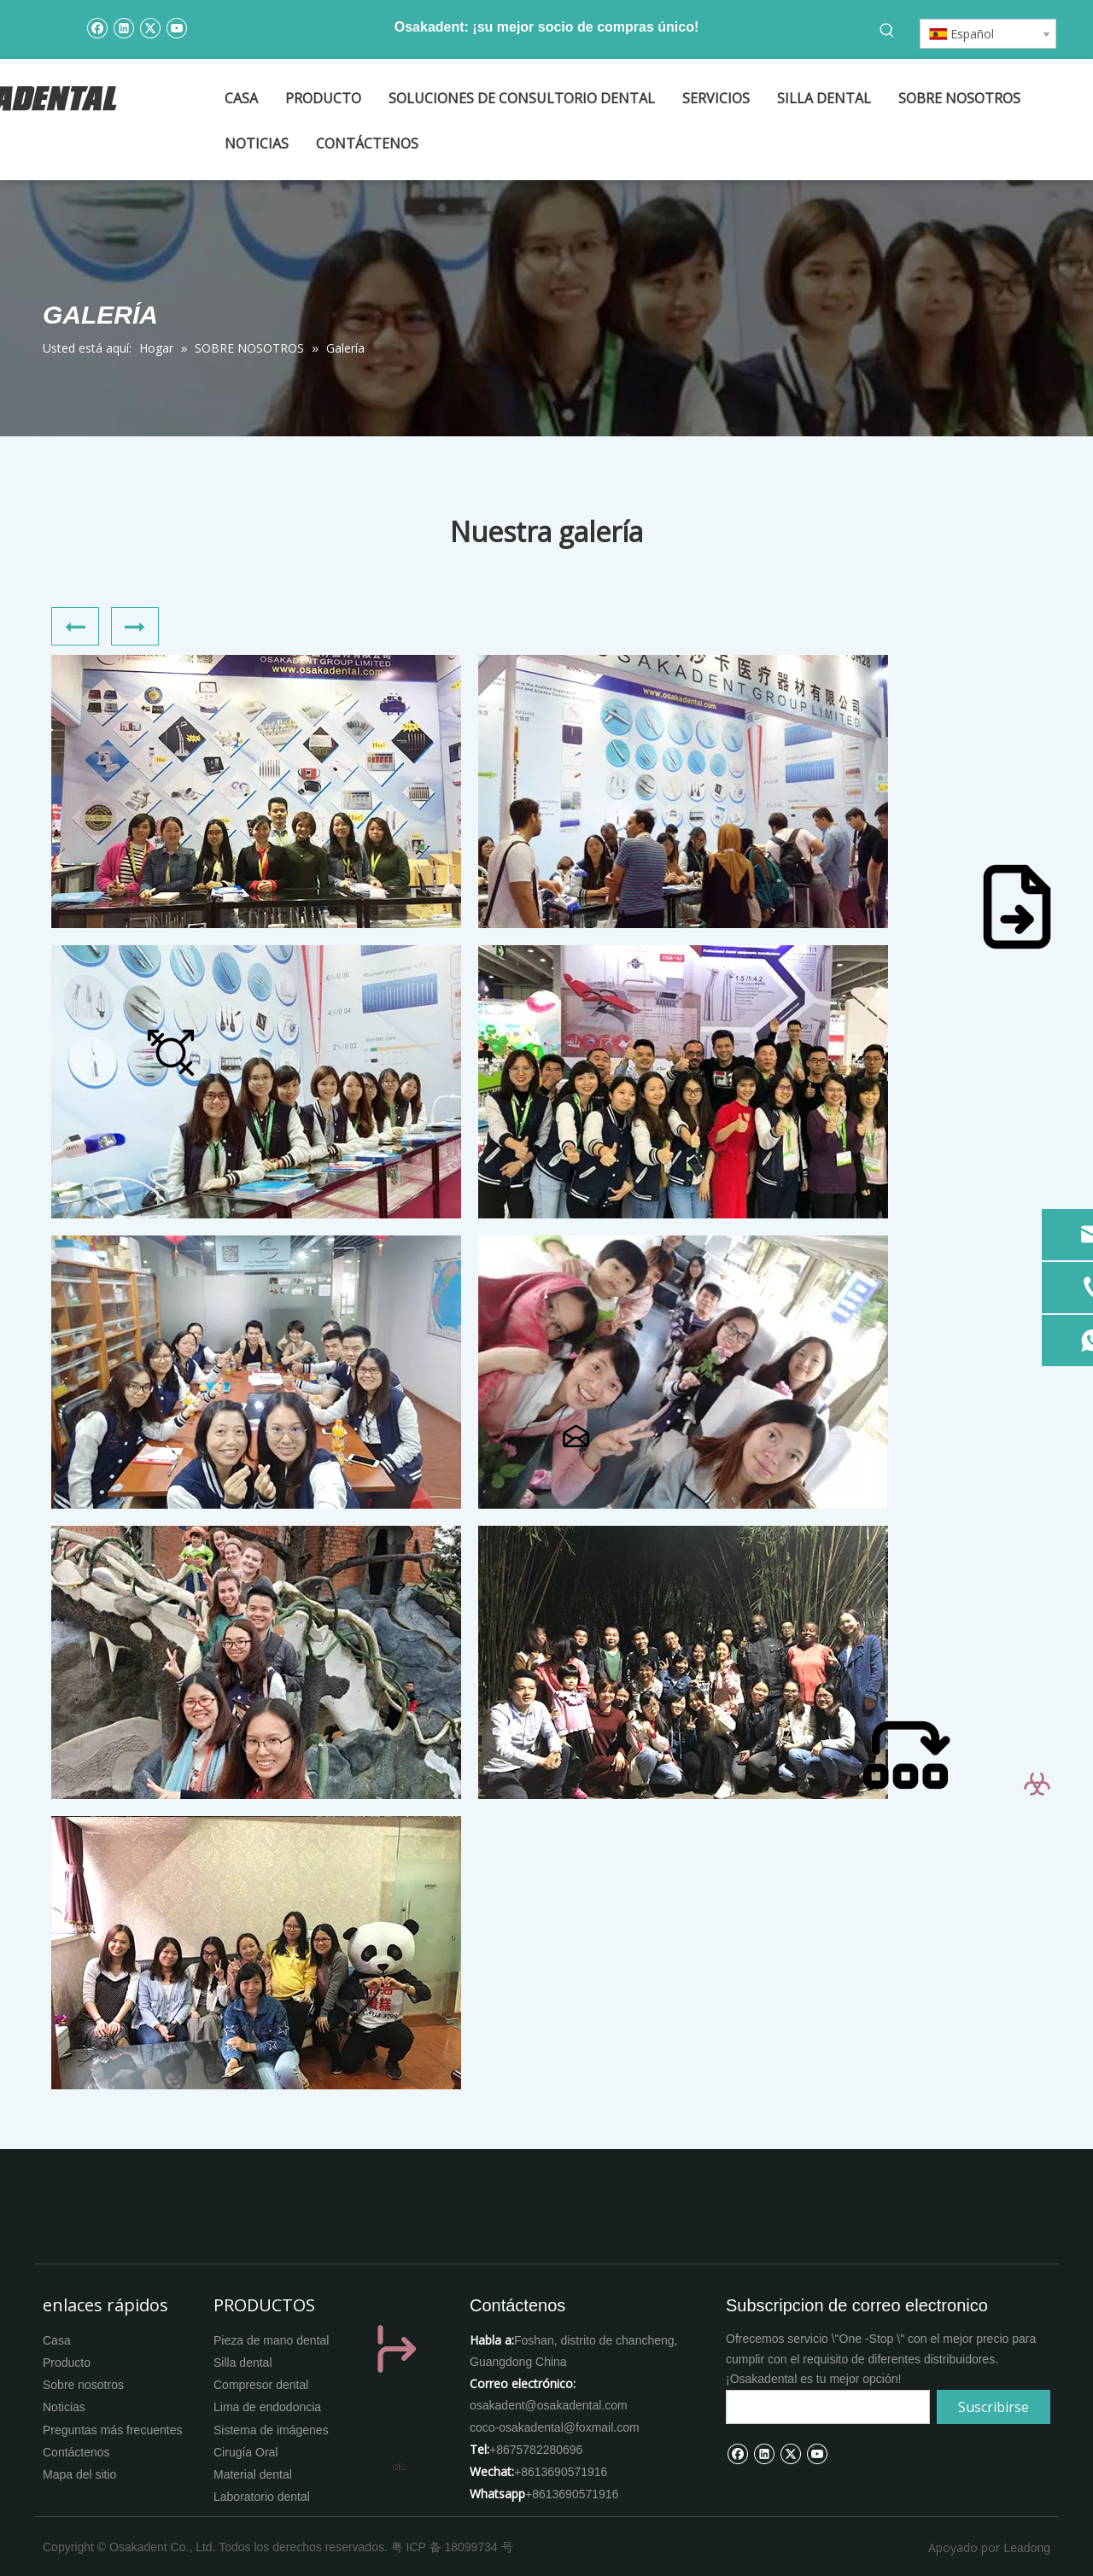 This screenshot has width=1093, height=2576. What do you see at coordinates (400, 1586) in the screenshot?
I see `navigate to the next page or step` at bounding box center [400, 1586].